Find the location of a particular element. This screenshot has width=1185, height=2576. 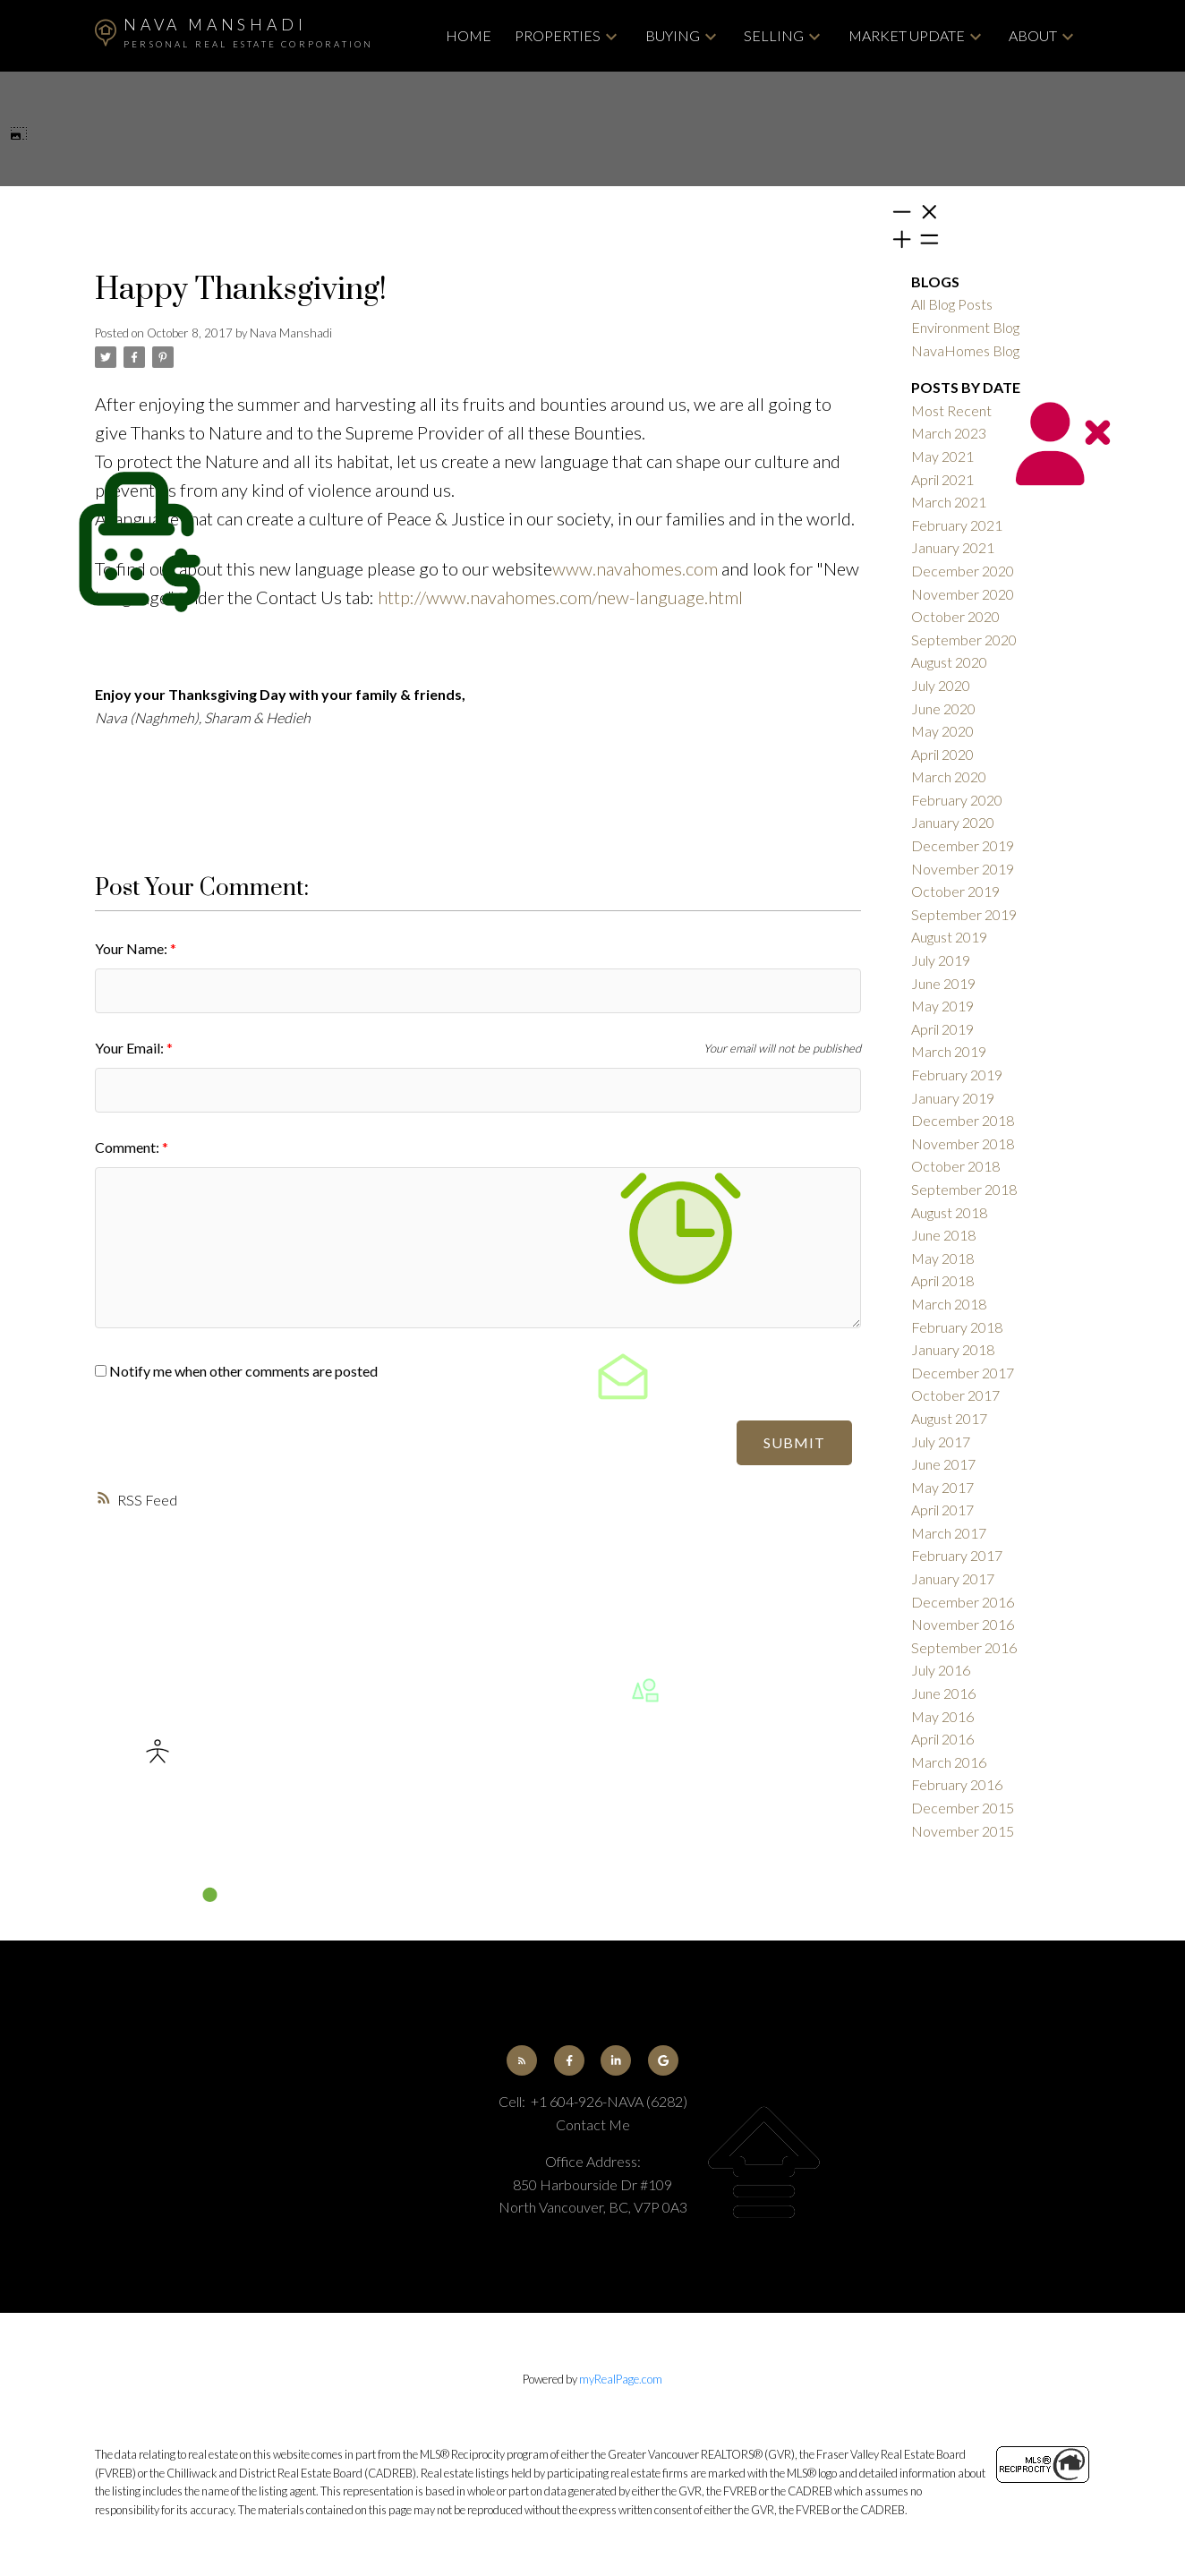

set an alarm or timer is located at coordinates (680, 1228).